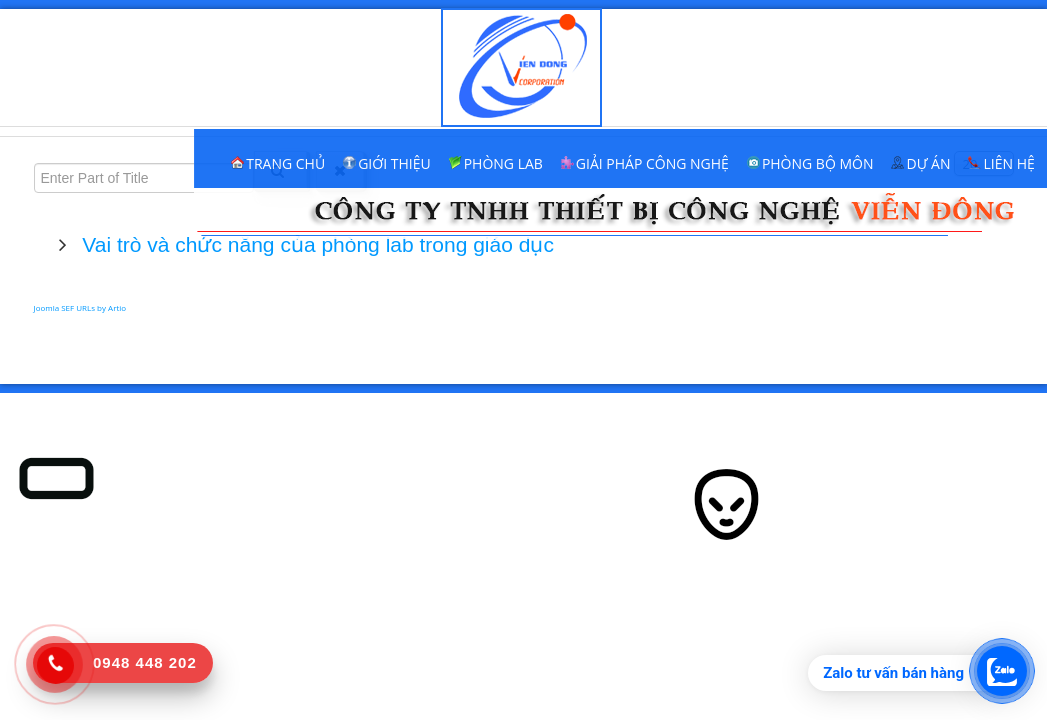  What do you see at coordinates (726, 504) in the screenshot?
I see `indicates sci-fi or extraterrestrial content` at bounding box center [726, 504].